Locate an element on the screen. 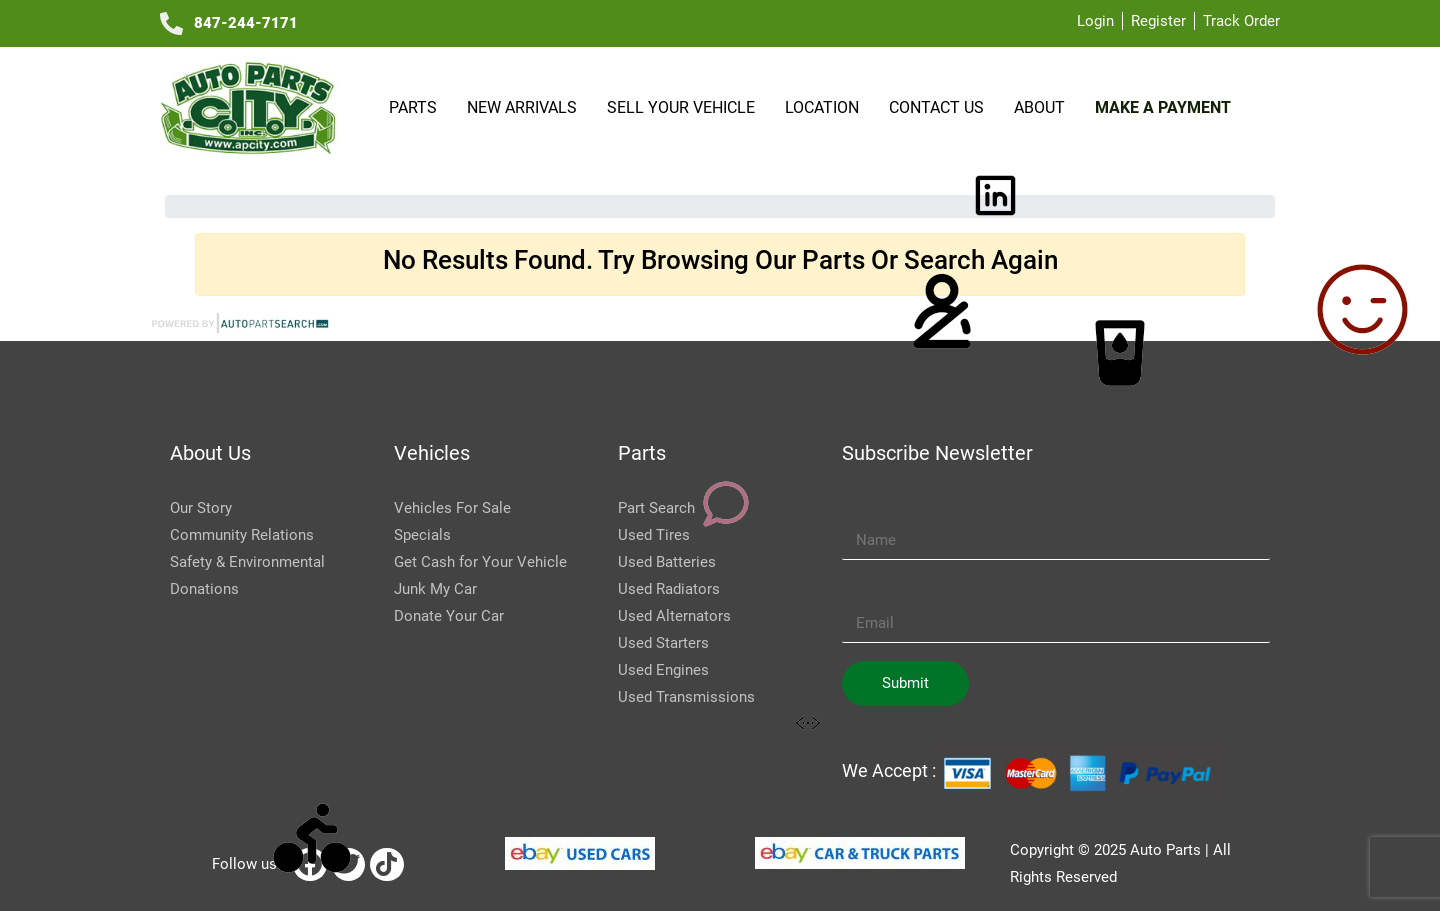 The image size is (1440, 911). indicates code is processing or compiling is located at coordinates (808, 723).